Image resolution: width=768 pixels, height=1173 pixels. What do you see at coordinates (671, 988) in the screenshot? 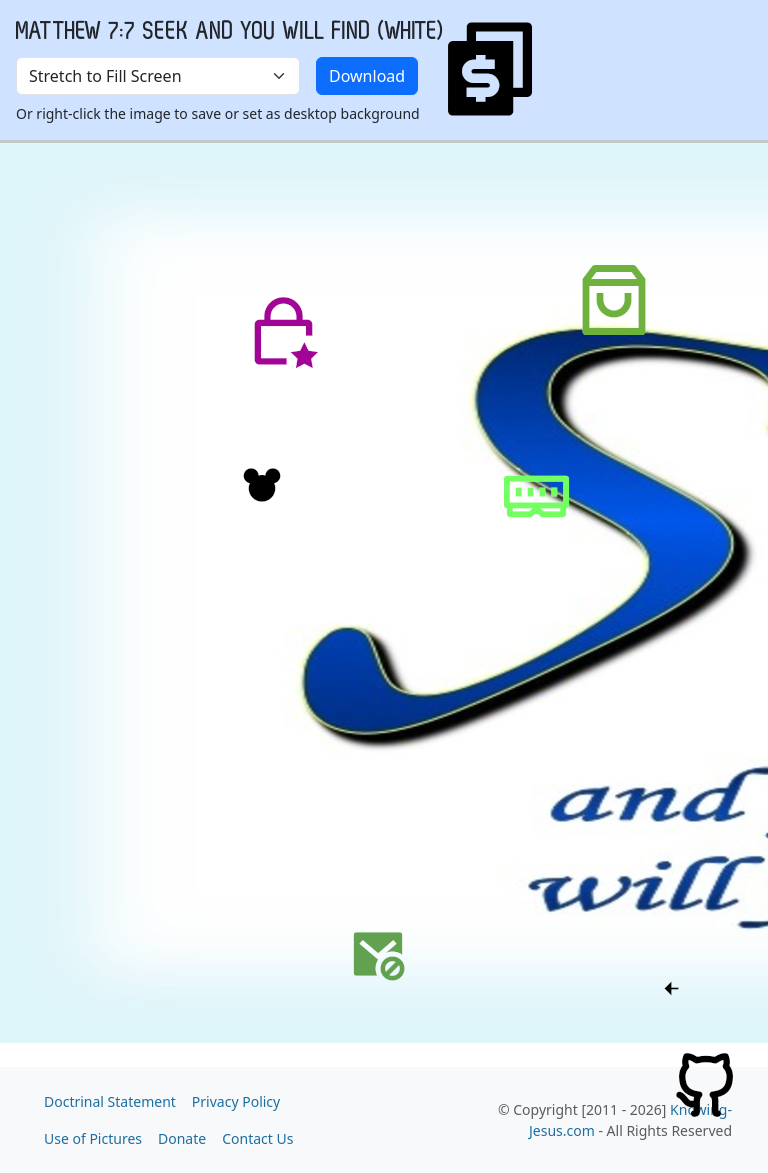
I see `go back to the previous screen` at bounding box center [671, 988].